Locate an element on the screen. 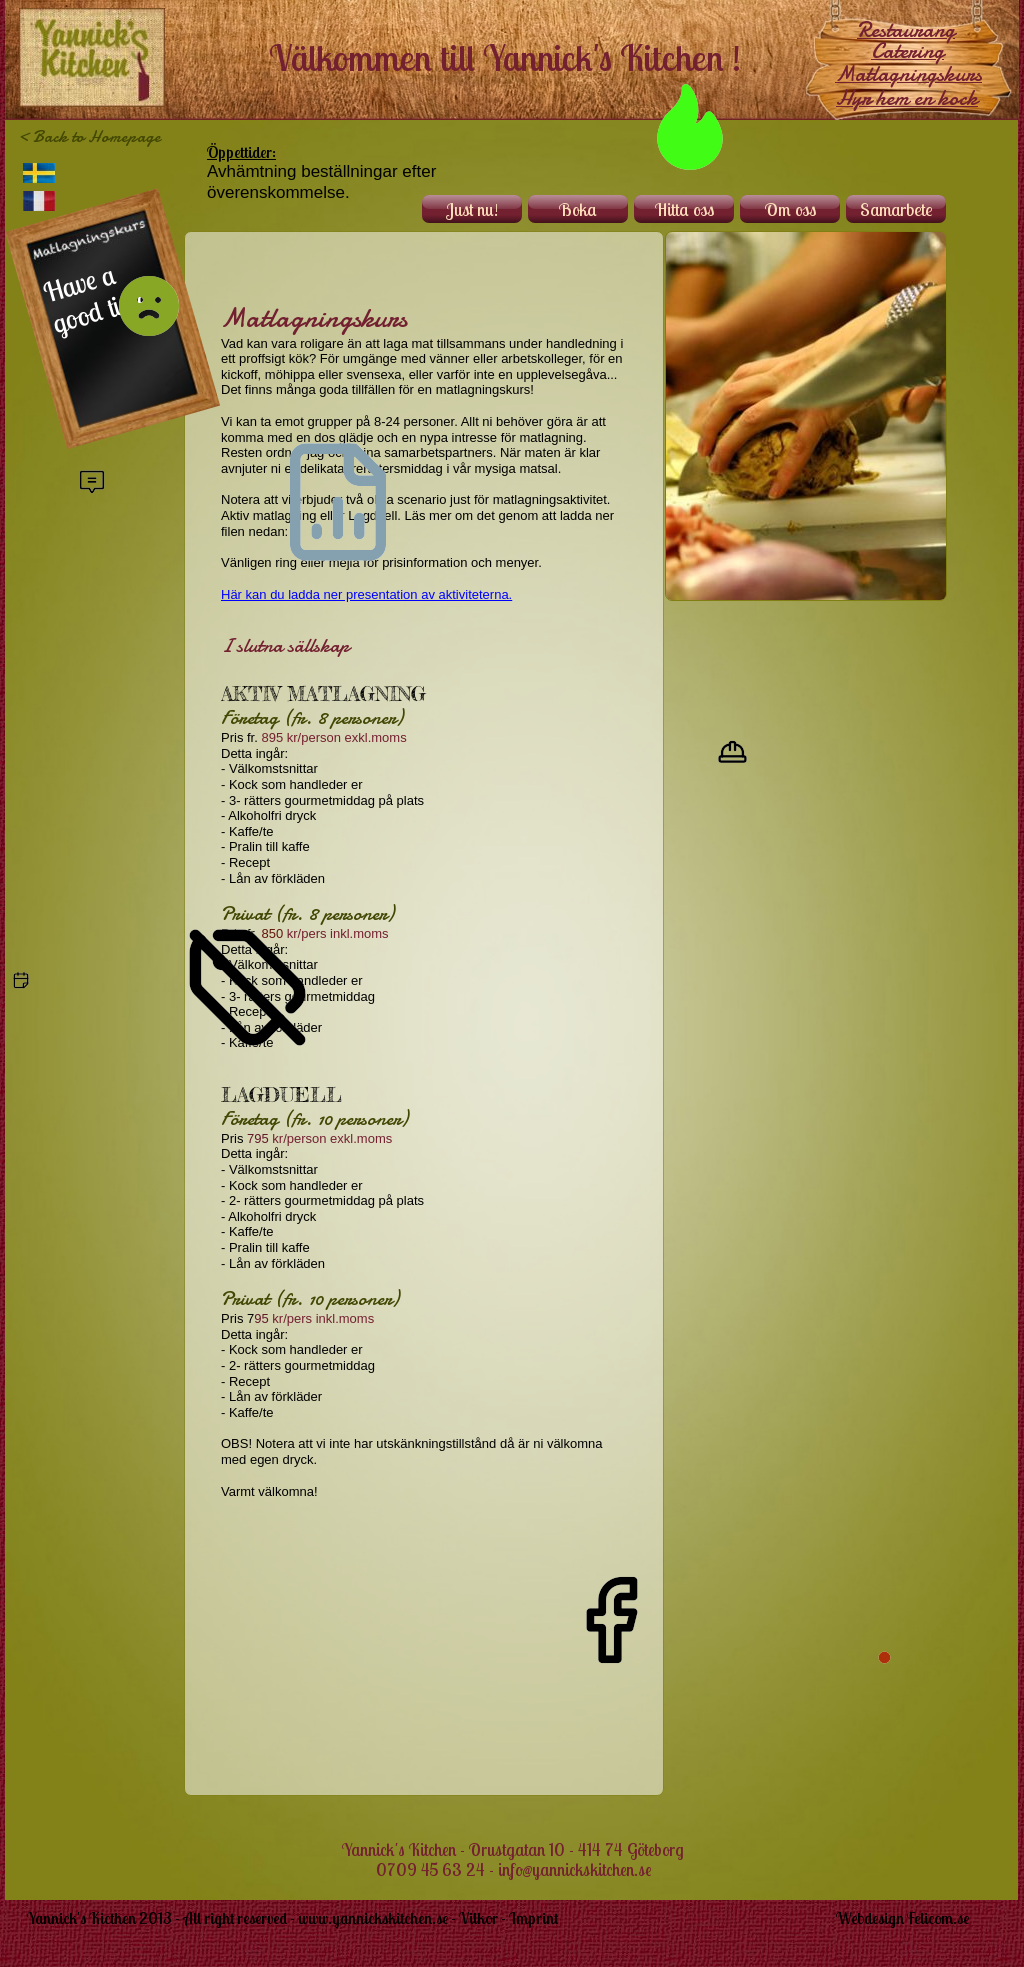 This screenshot has height=1967, width=1024. no wifi signal available is located at coordinates (884, 1610).